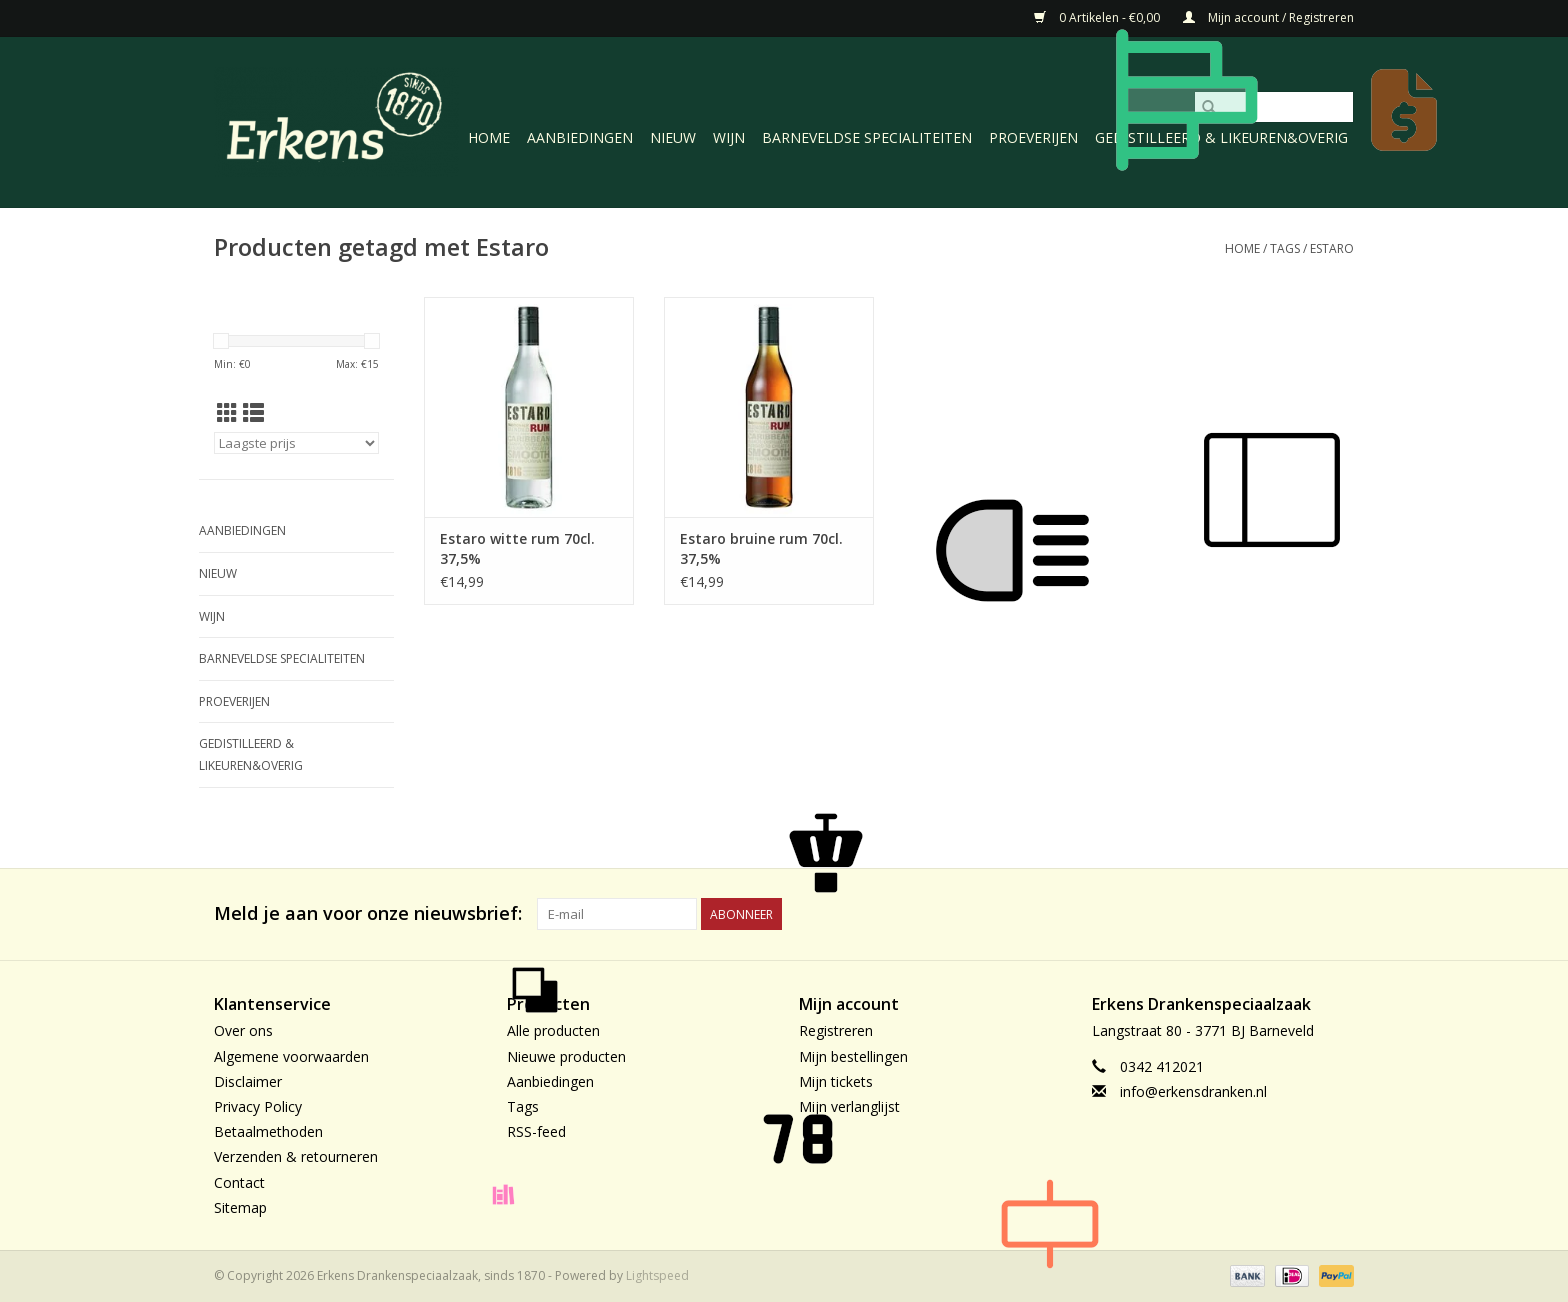 The width and height of the screenshot is (1568, 1302). Describe the element at coordinates (1404, 110) in the screenshot. I see `view financial document or invoice` at that location.